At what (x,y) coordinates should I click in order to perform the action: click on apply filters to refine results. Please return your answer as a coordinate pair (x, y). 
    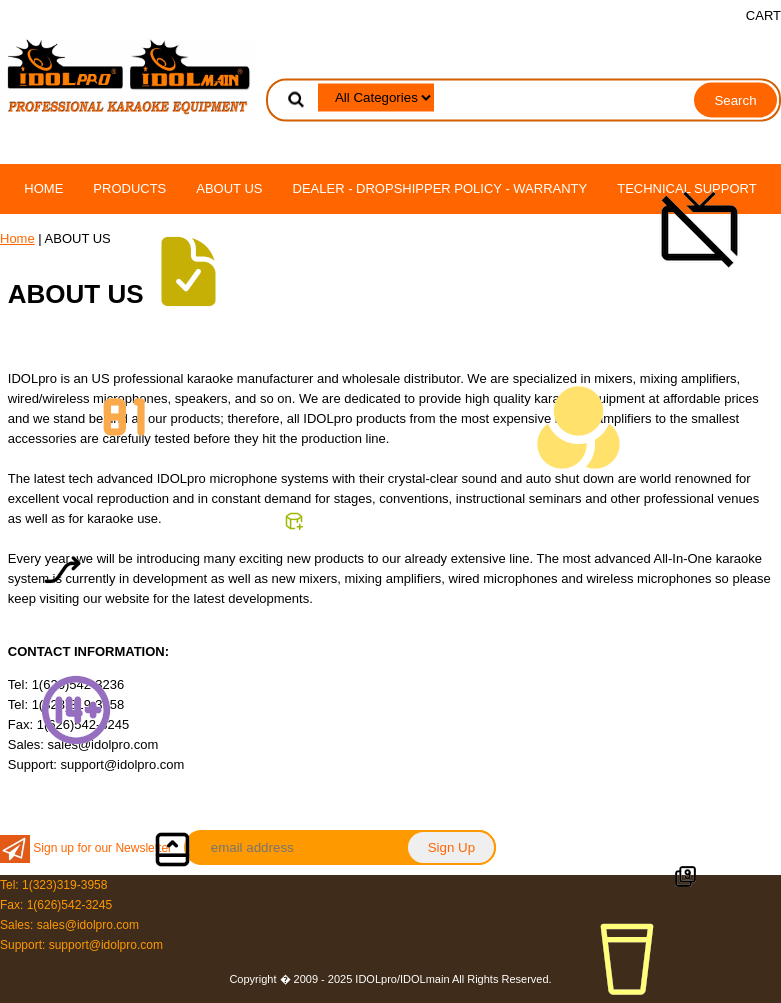
    Looking at the image, I should click on (578, 427).